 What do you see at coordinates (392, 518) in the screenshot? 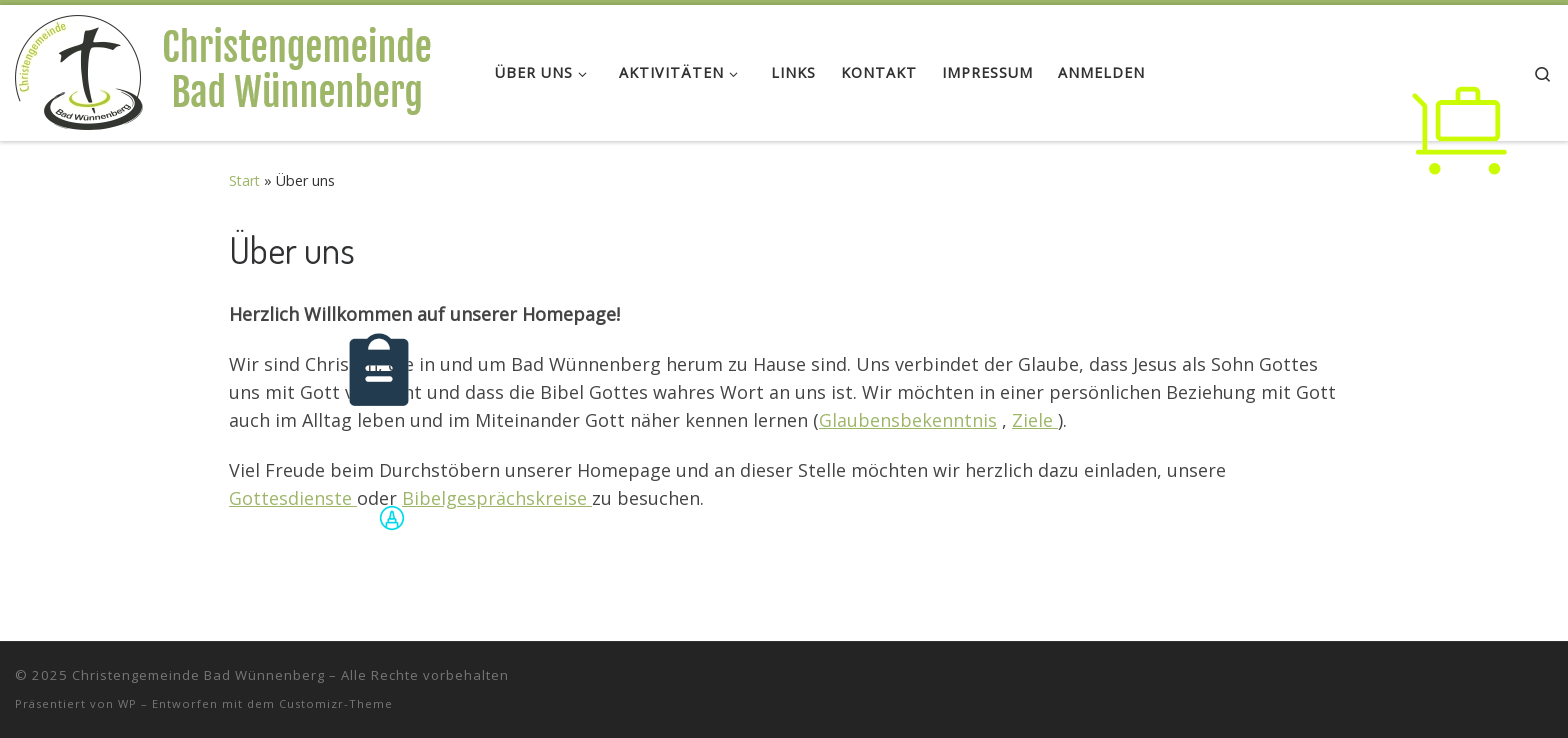
I see `select marker or highlighter tool` at bounding box center [392, 518].